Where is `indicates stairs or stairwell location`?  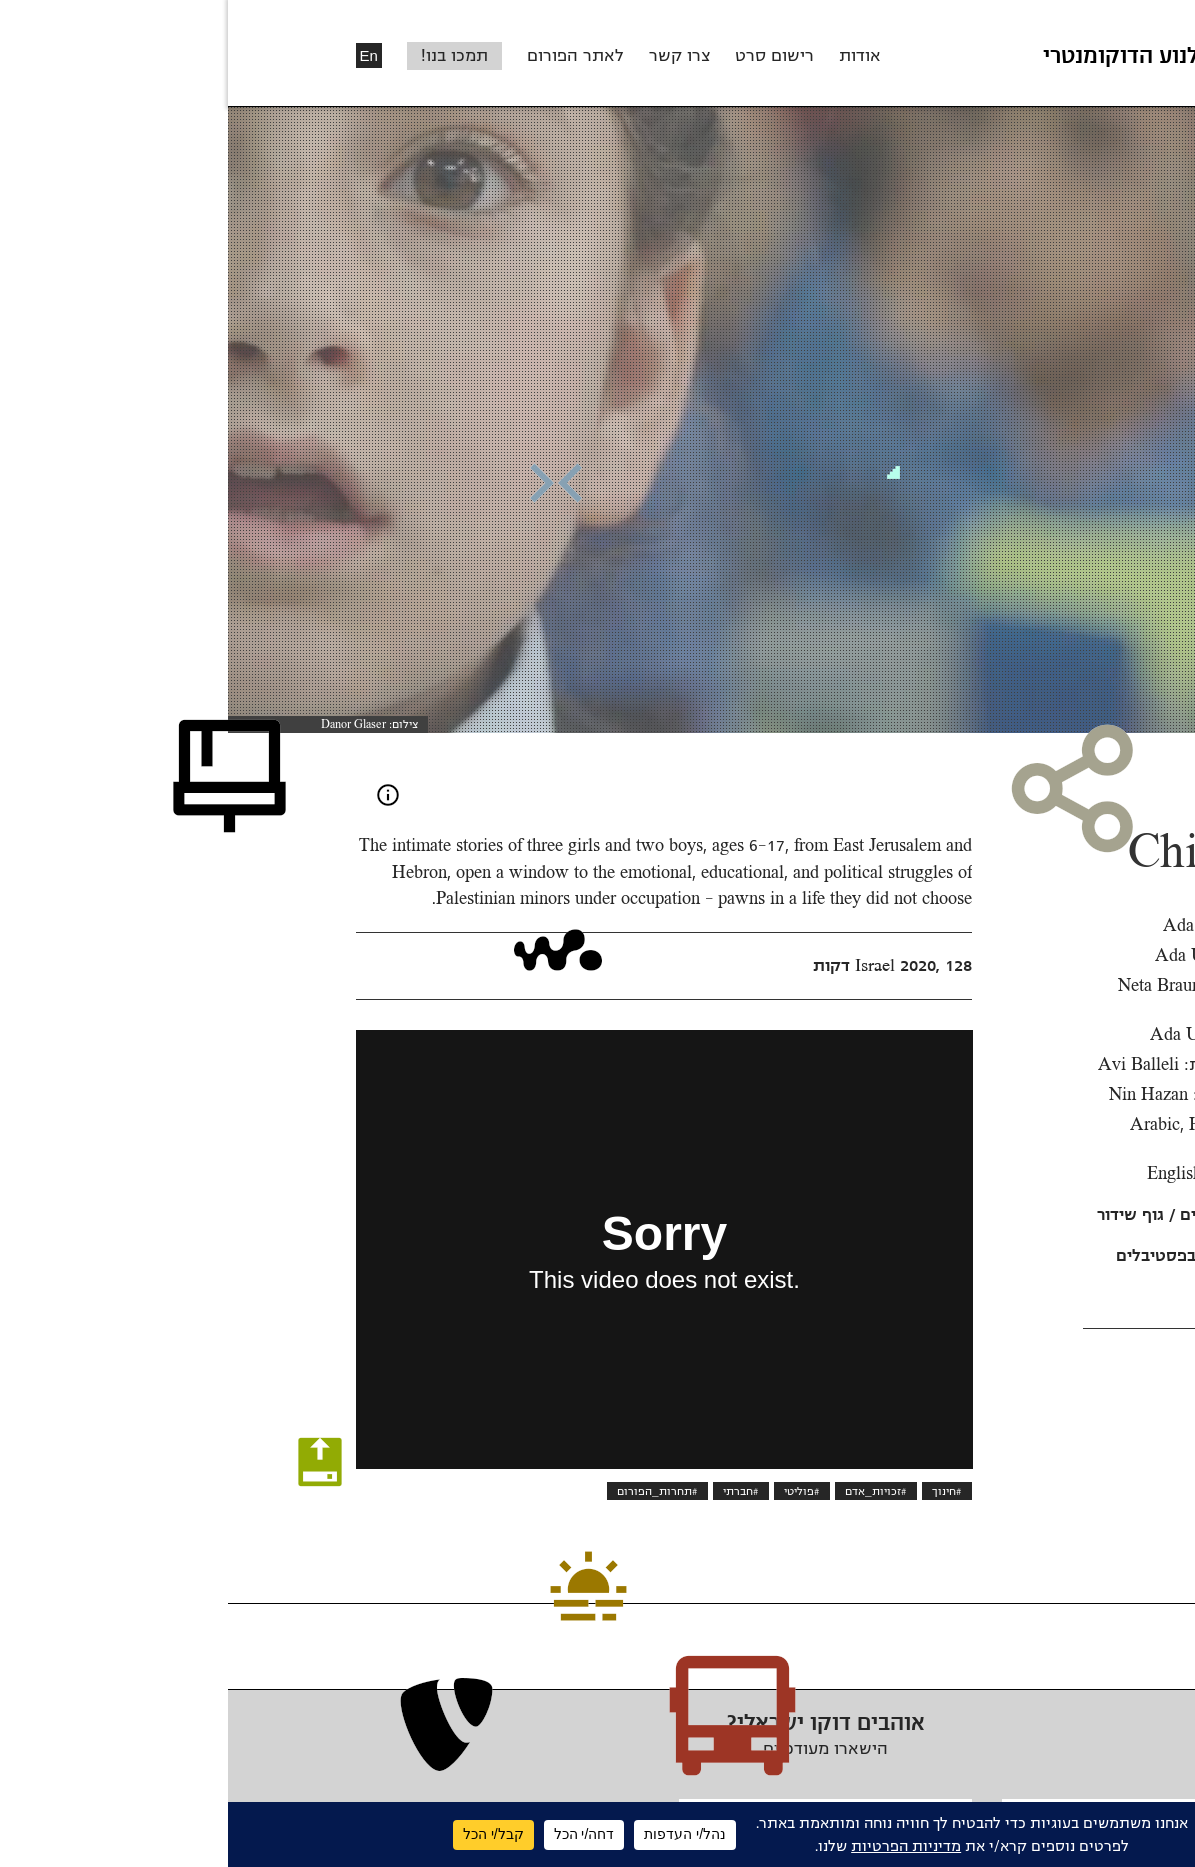
indicates stairs or stairwell location is located at coordinates (893, 472).